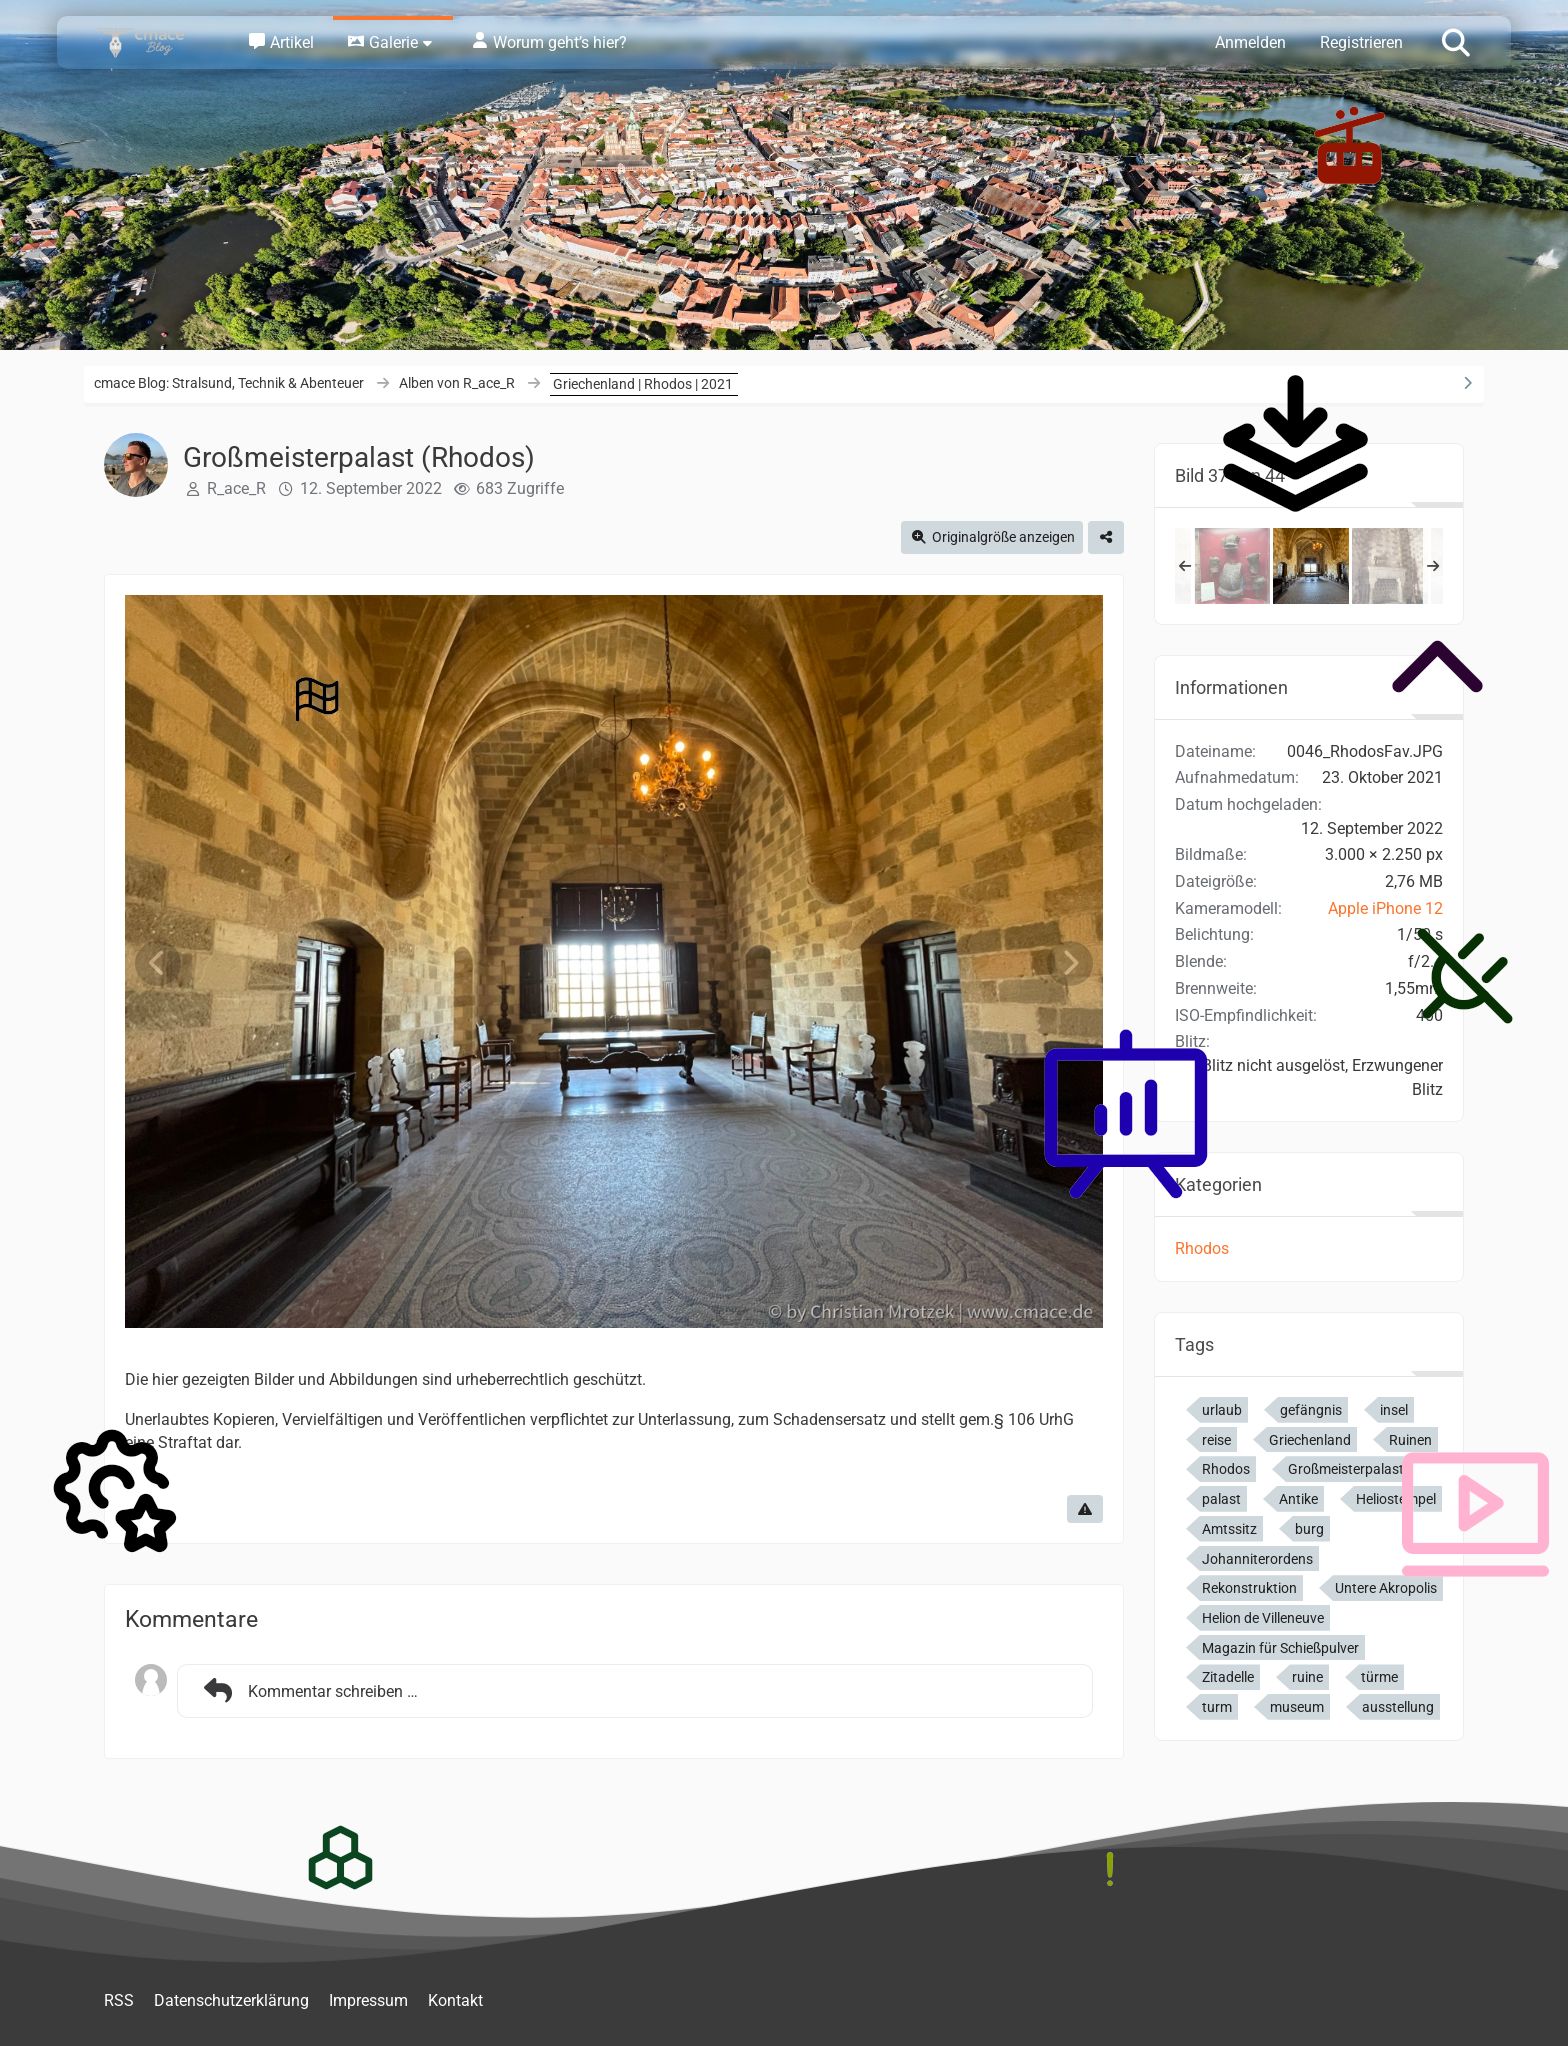 The height and width of the screenshot is (2046, 1568). What do you see at coordinates (315, 698) in the screenshot?
I see `indicates finish line or goal completion` at bounding box center [315, 698].